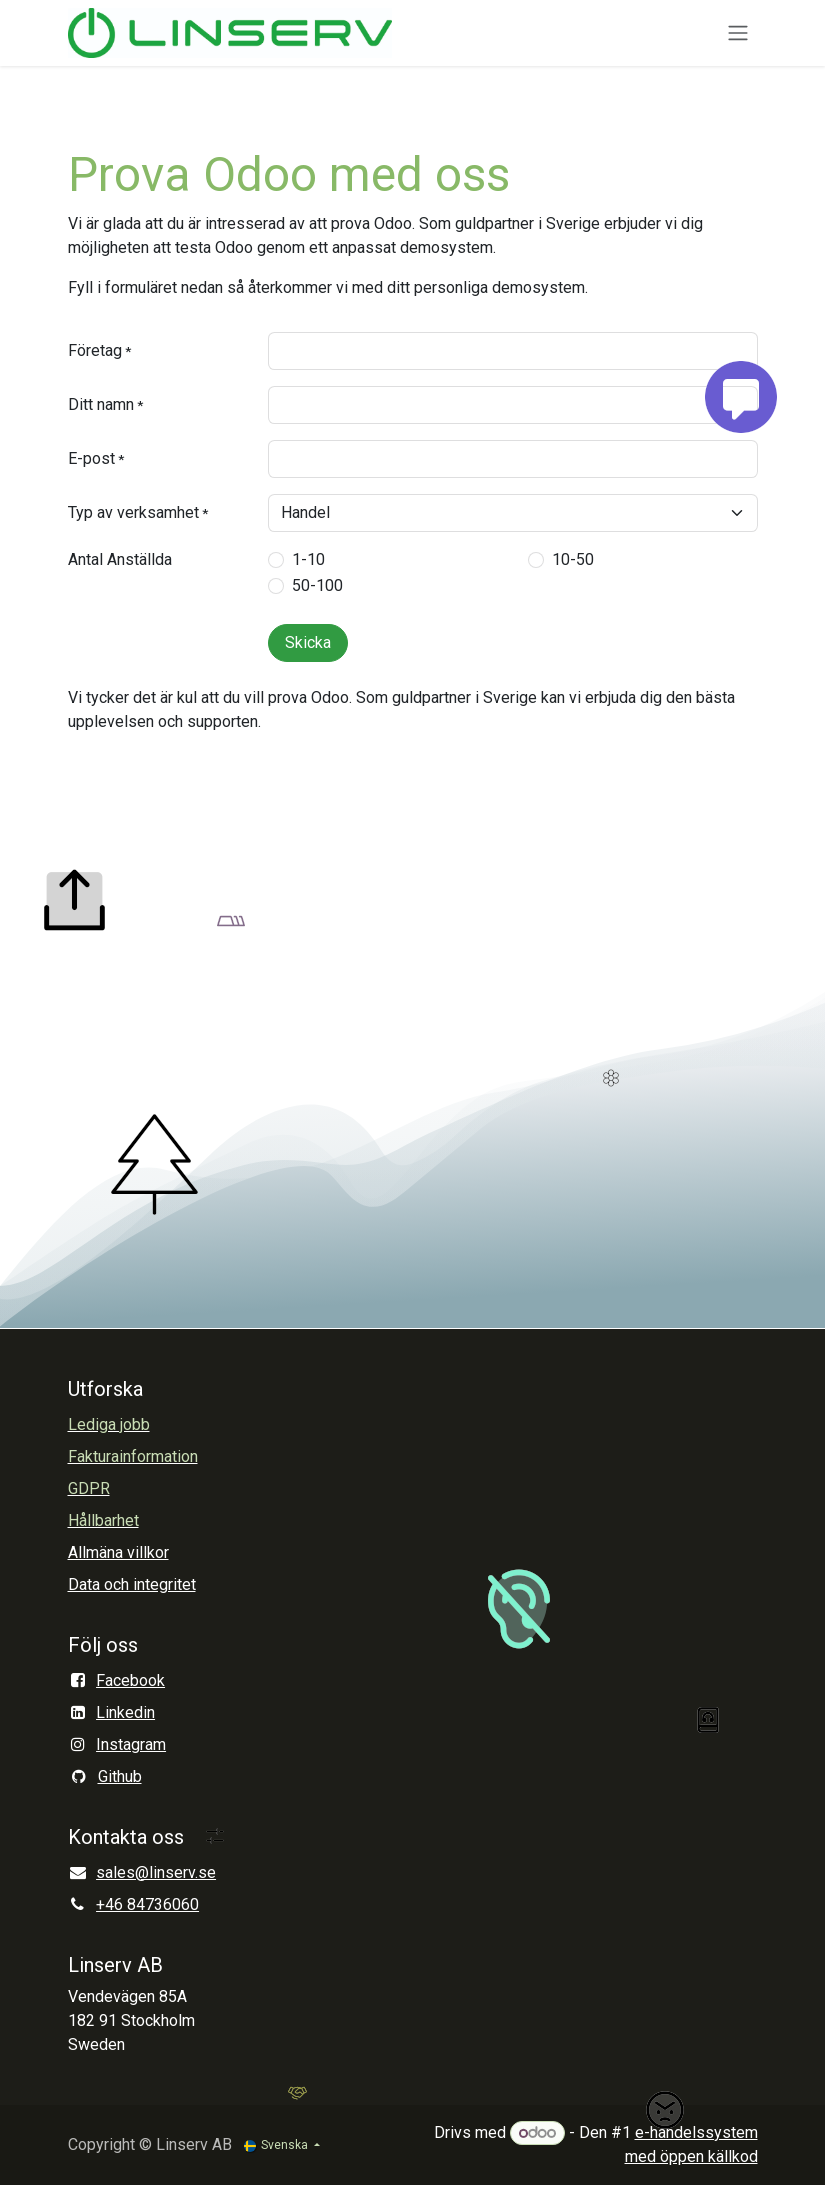 Image resolution: width=825 pixels, height=2185 pixels. Describe the element at coordinates (231, 921) in the screenshot. I see `switch between open browser tabs` at that location.